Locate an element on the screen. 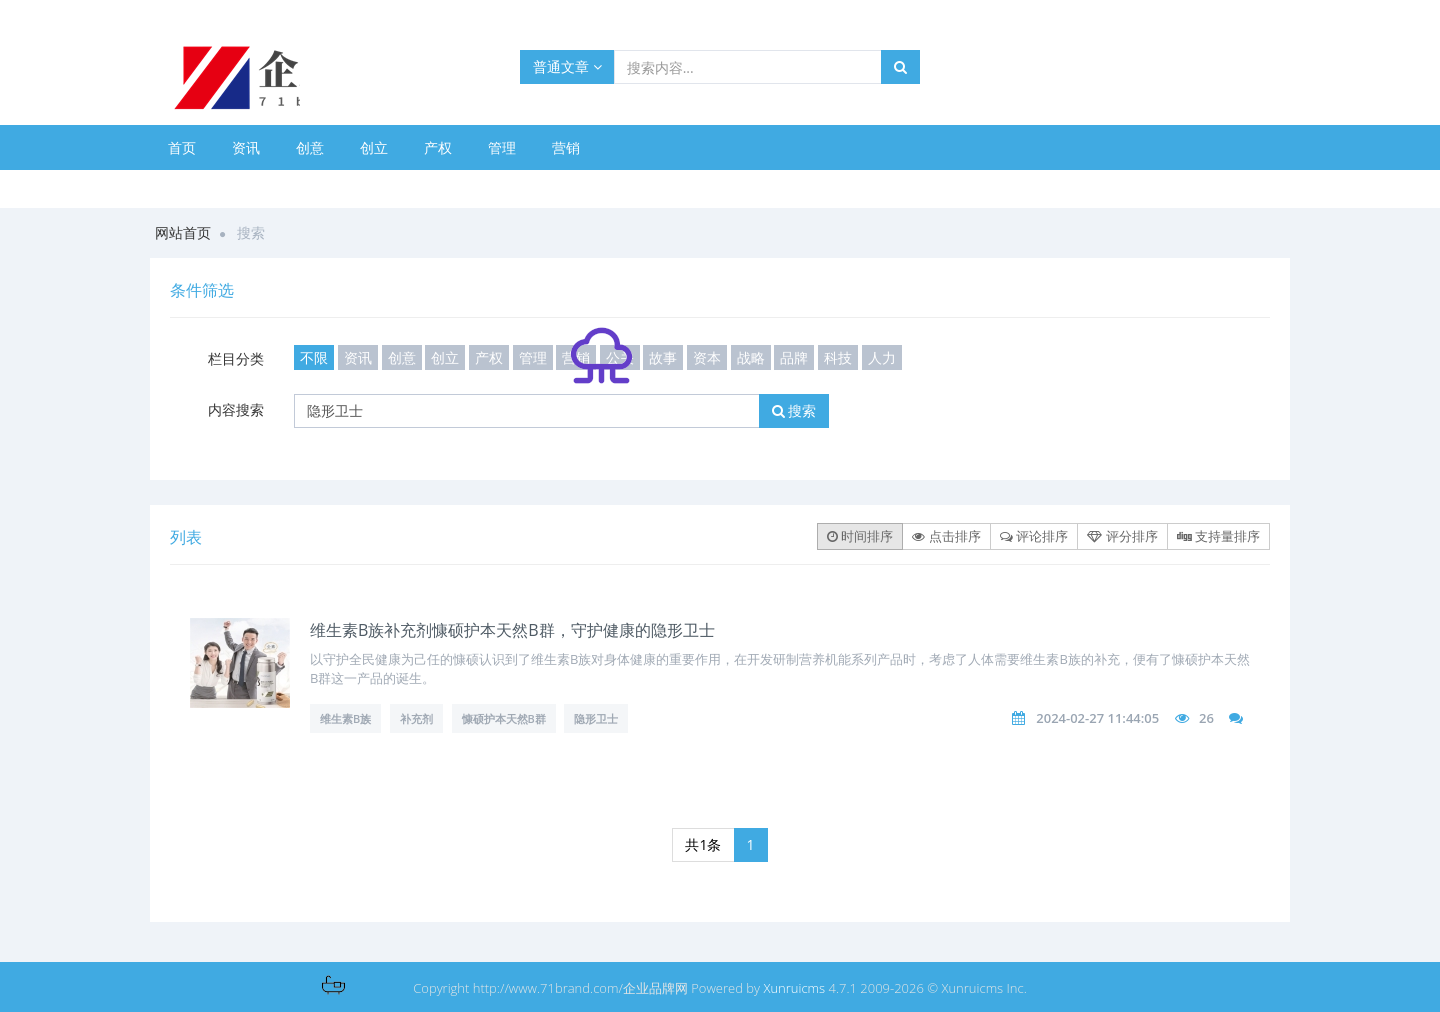 The width and height of the screenshot is (1440, 1012). indicates bathroom amenities available is located at coordinates (333, 985).